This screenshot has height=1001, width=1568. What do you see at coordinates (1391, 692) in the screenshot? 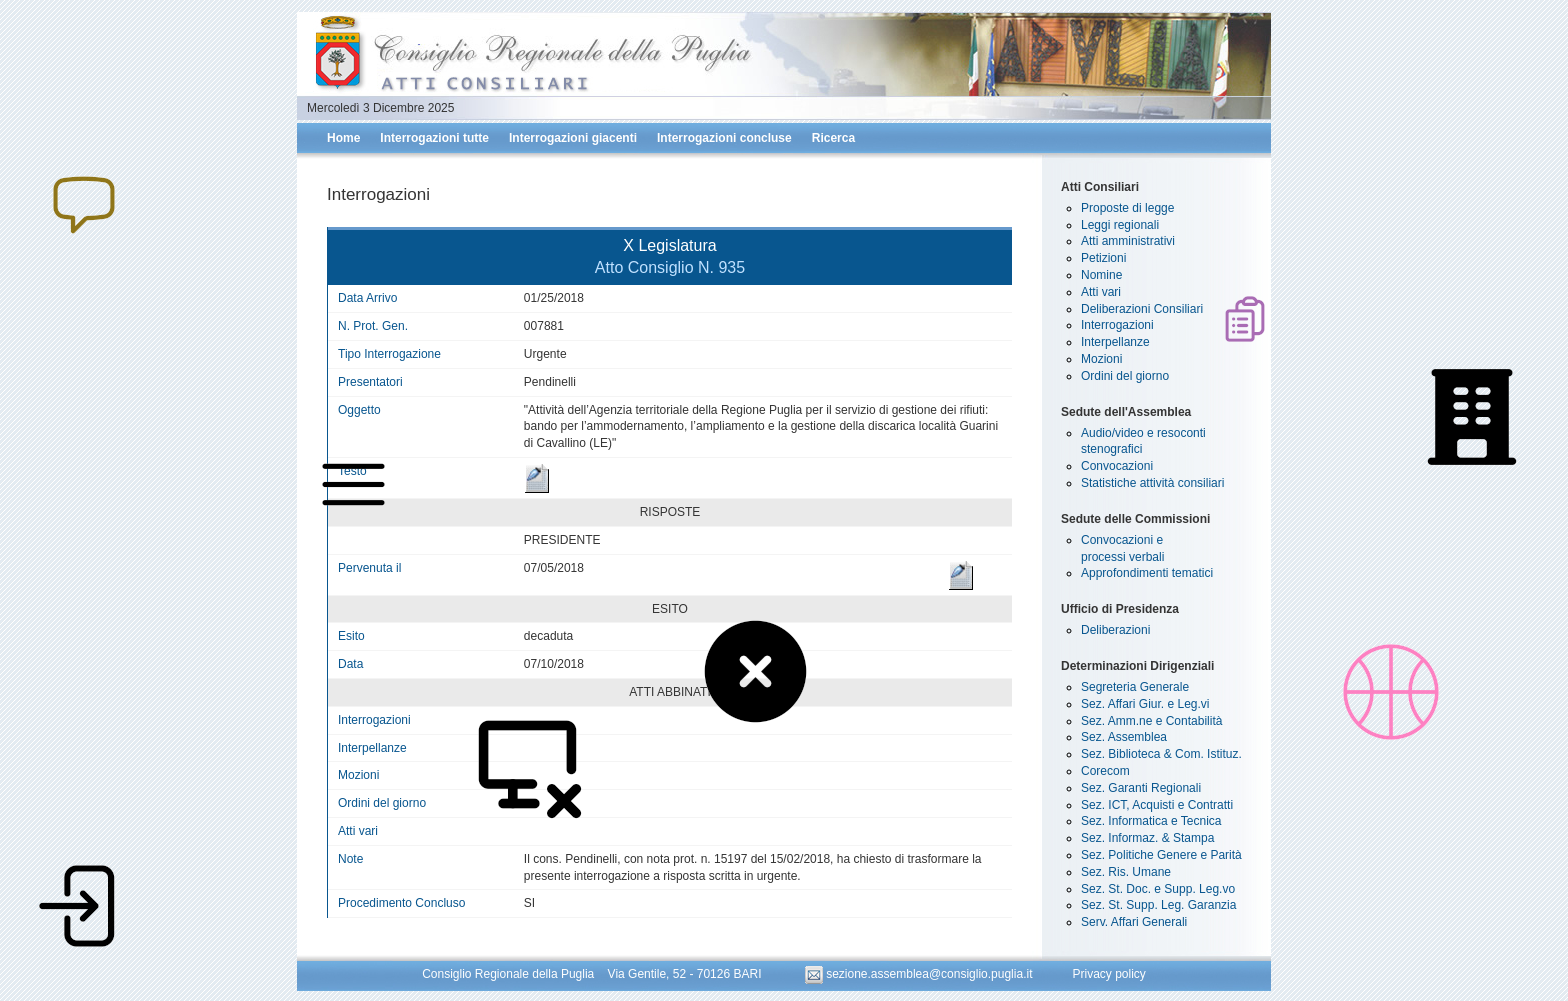
I see `access sports or basketball-related content` at bounding box center [1391, 692].